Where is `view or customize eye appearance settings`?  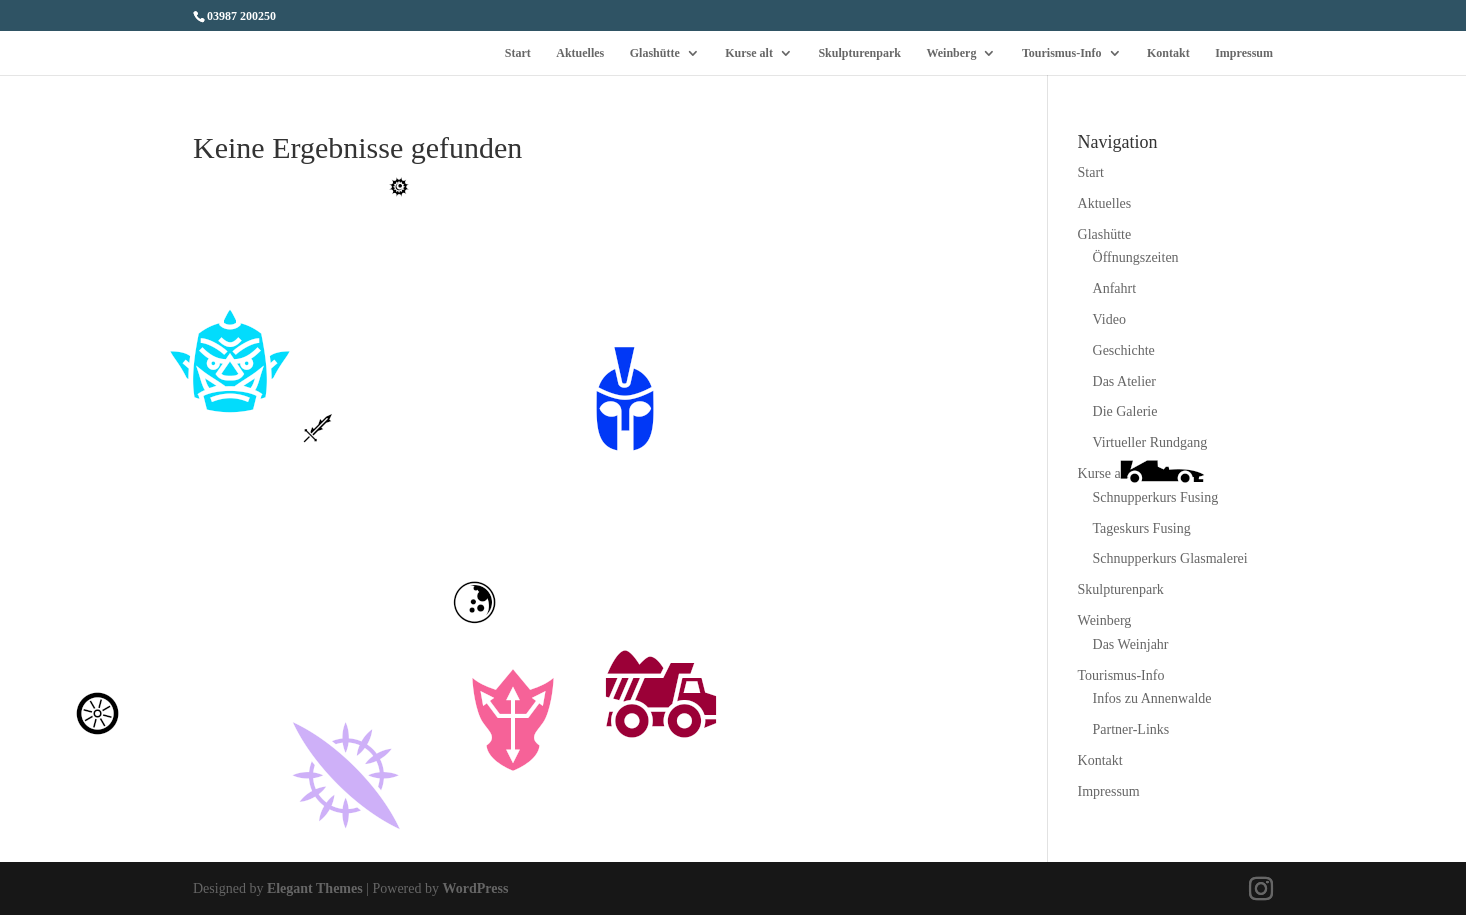 view or customize eye appearance settings is located at coordinates (399, 187).